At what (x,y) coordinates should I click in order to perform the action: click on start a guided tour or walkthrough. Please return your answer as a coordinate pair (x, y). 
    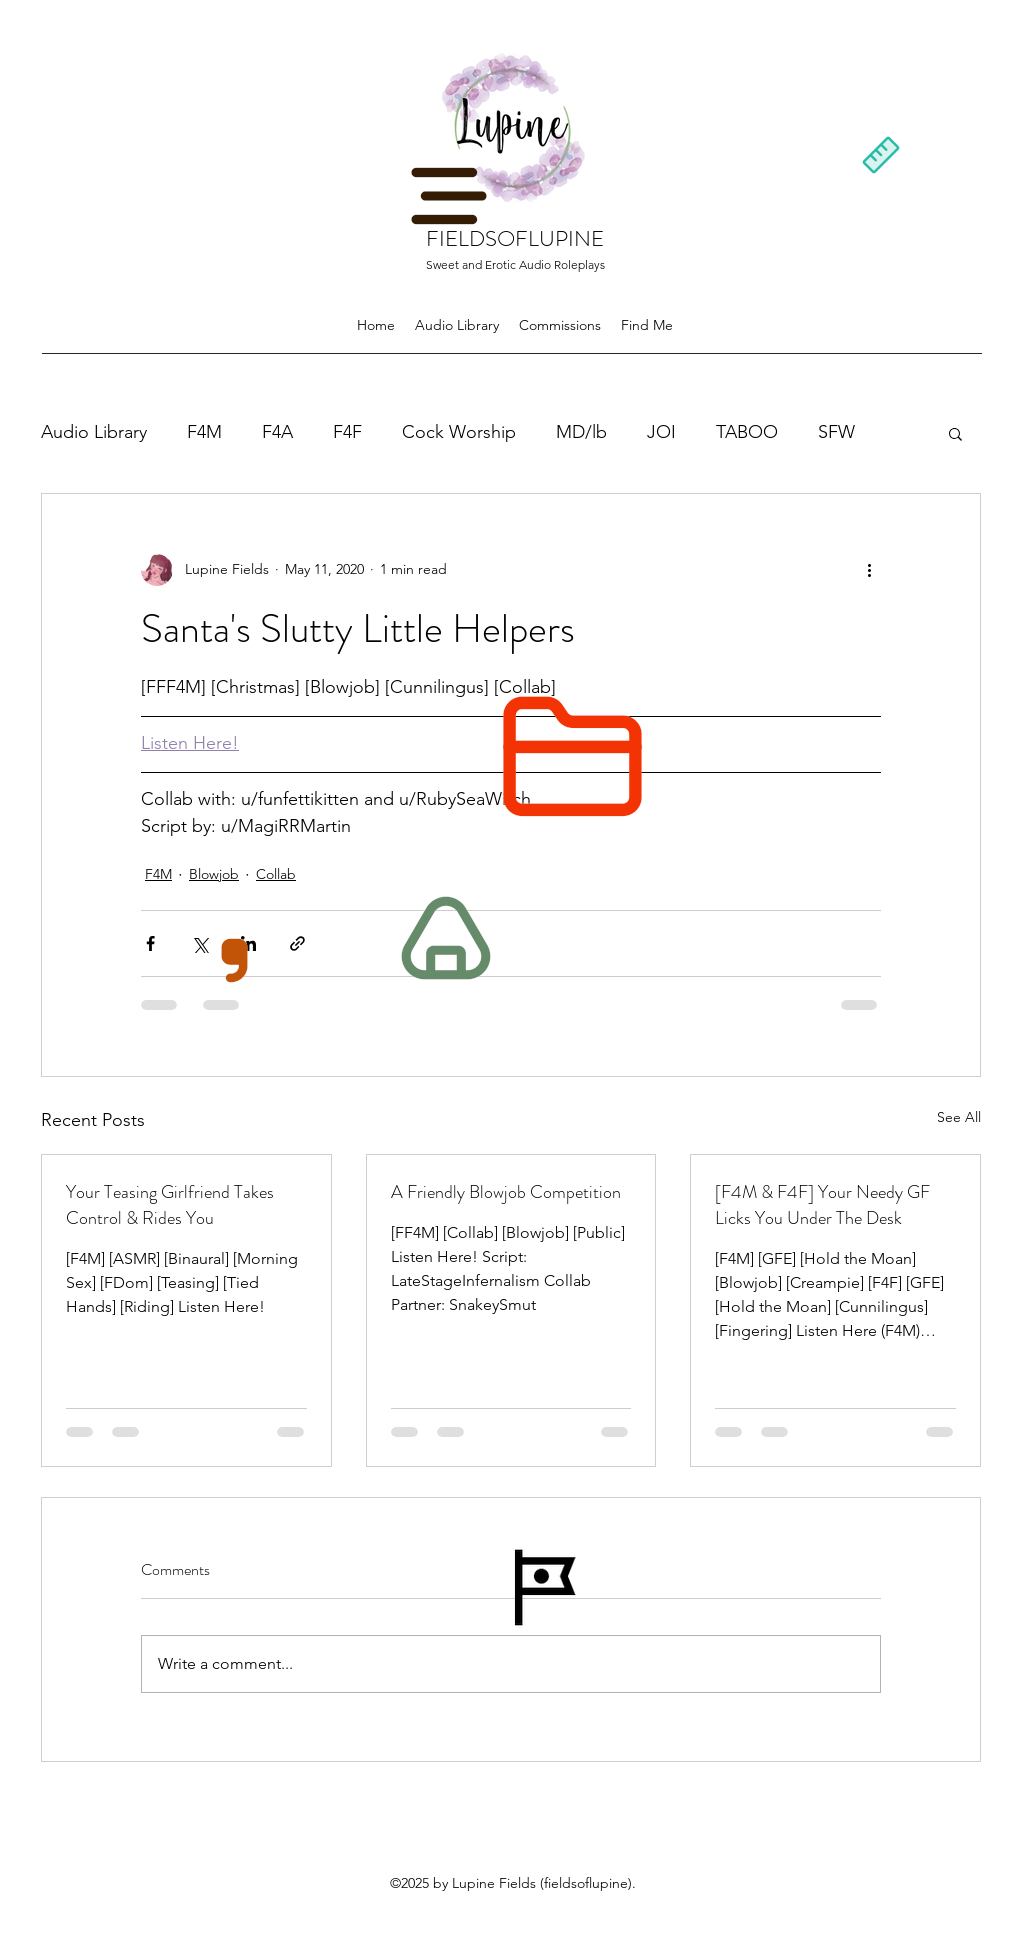
    Looking at the image, I should click on (541, 1587).